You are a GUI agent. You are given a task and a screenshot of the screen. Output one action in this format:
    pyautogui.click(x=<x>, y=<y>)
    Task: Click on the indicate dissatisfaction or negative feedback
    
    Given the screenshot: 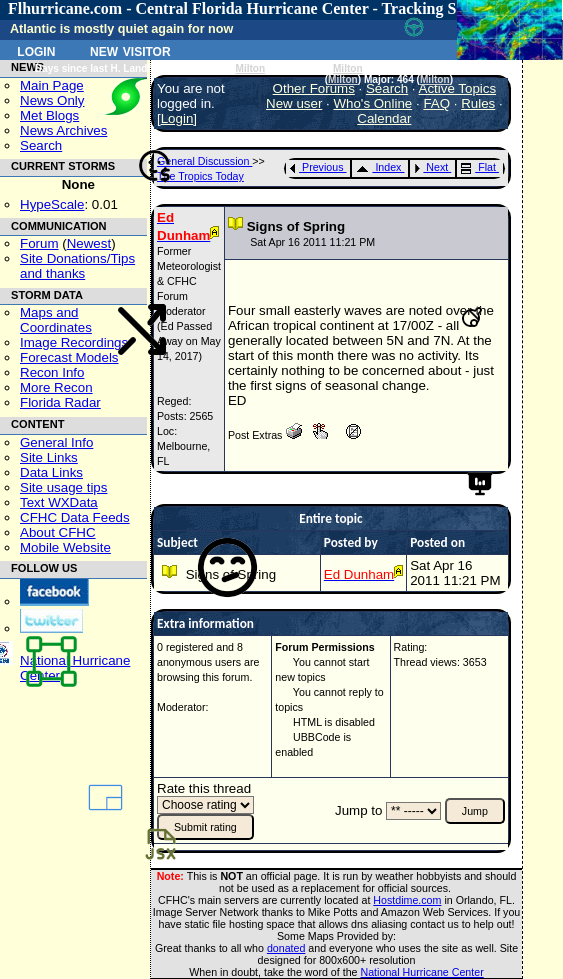 What is the action you would take?
    pyautogui.click(x=227, y=567)
    